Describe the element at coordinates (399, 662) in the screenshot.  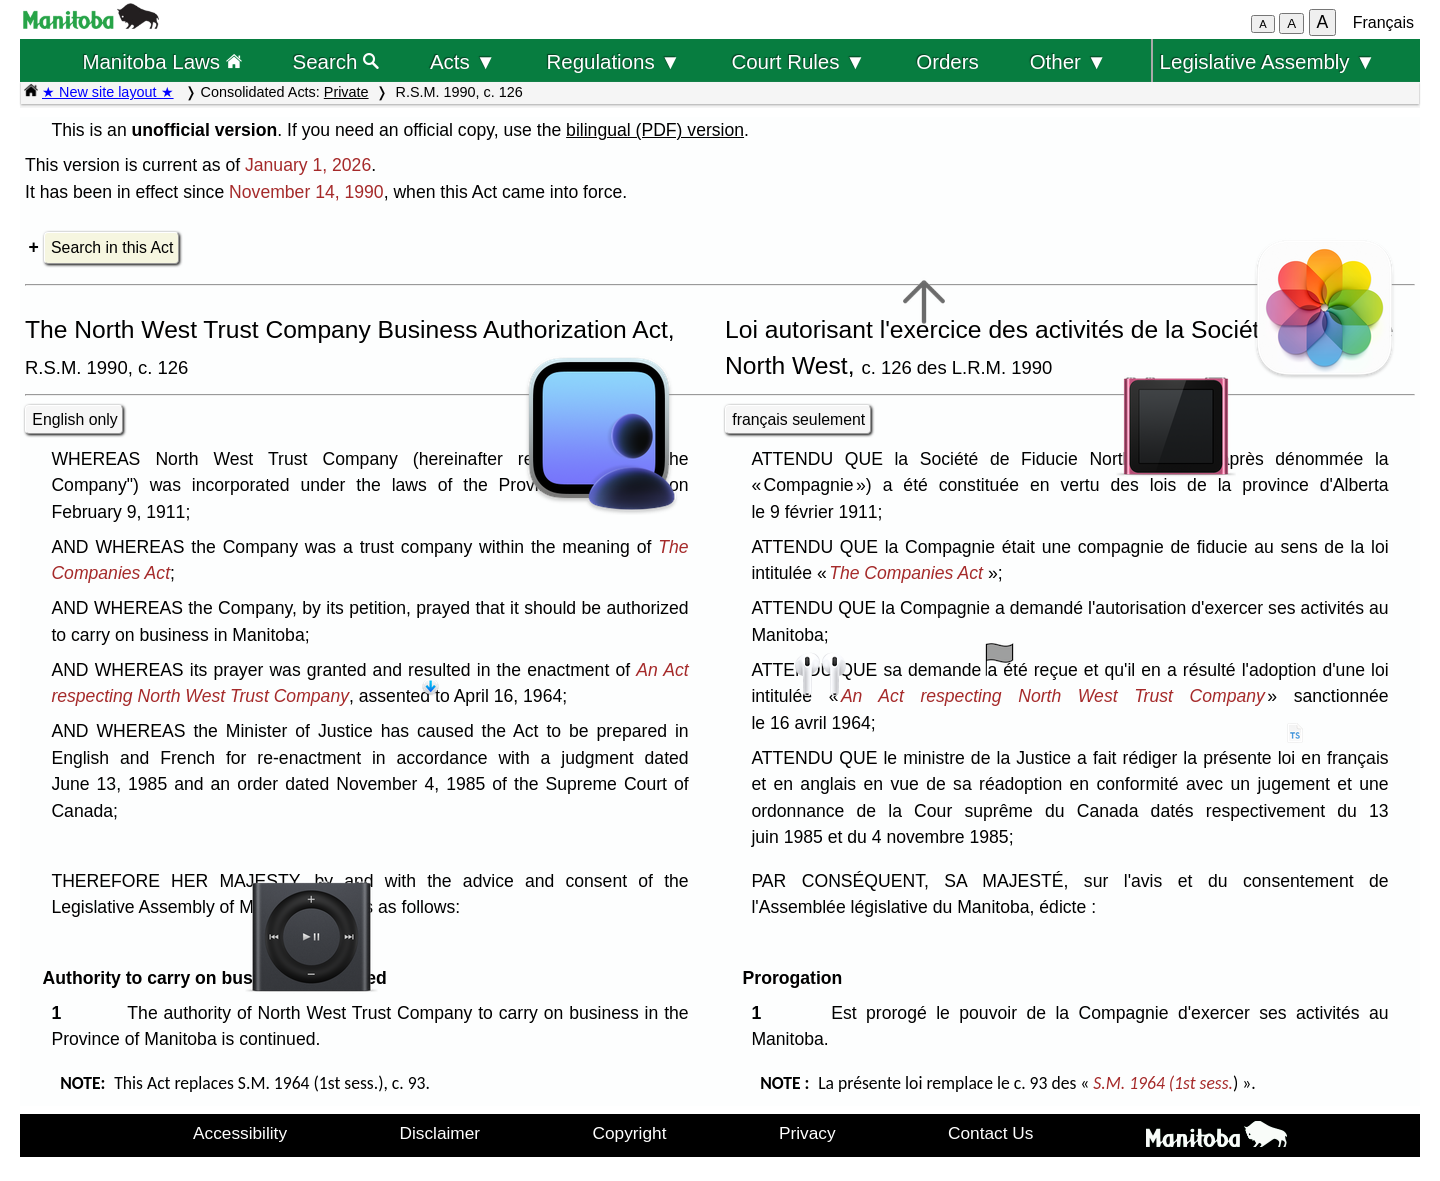
I see `drop files here to add to folder` at that location.